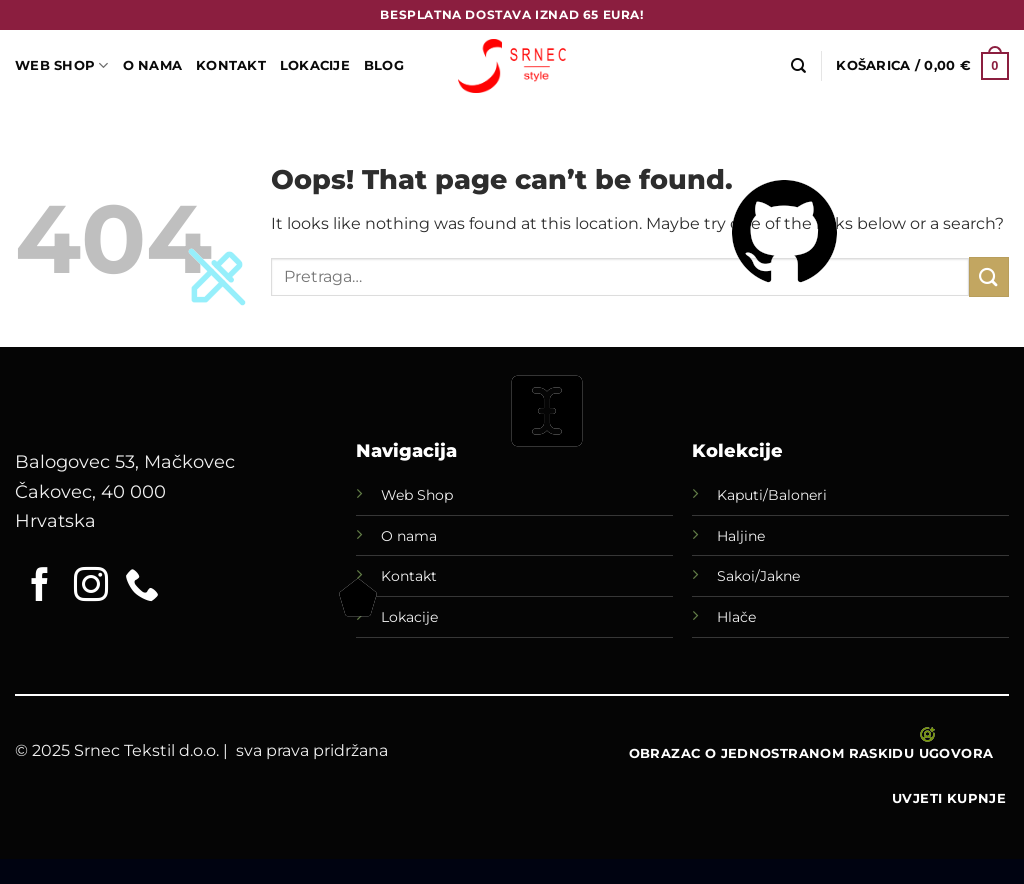  I want to click on color picker tool disabled, so click(217, 277).